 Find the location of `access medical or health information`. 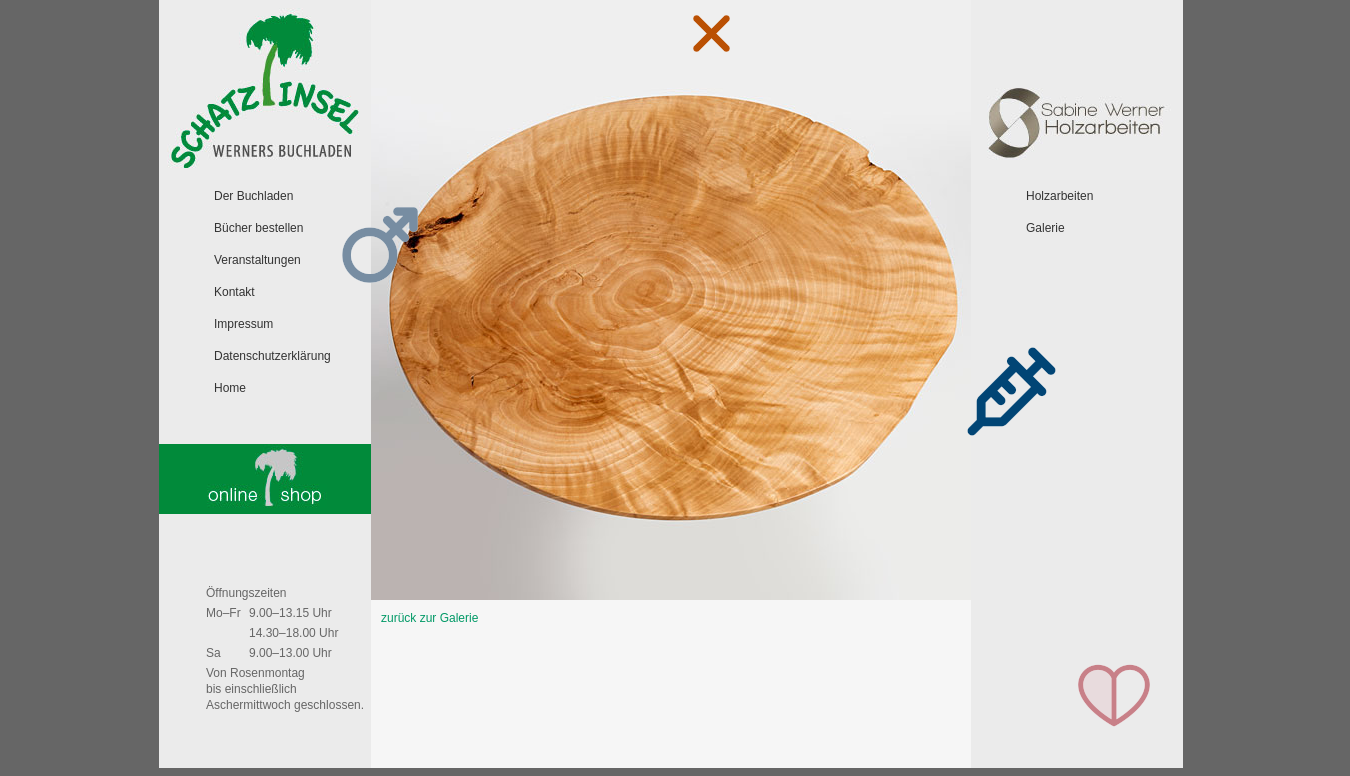

access medical or health information is located at coordinates (1011, 391).